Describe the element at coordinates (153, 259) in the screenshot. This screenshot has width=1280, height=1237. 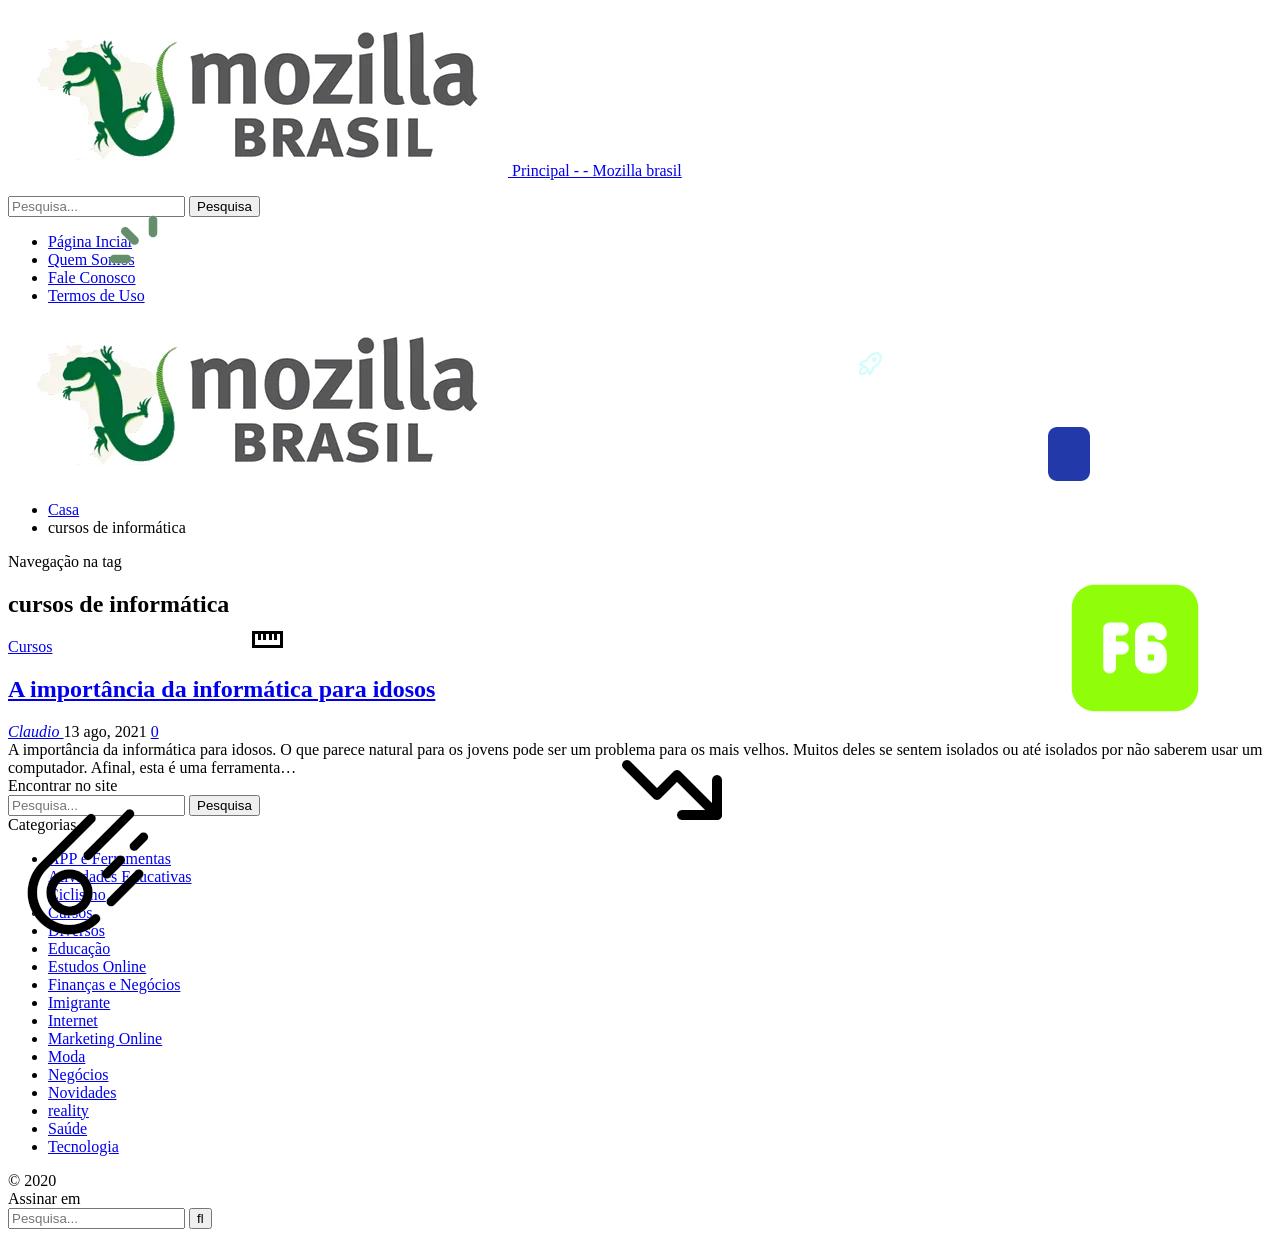
I see `loading content in progress` at that location.